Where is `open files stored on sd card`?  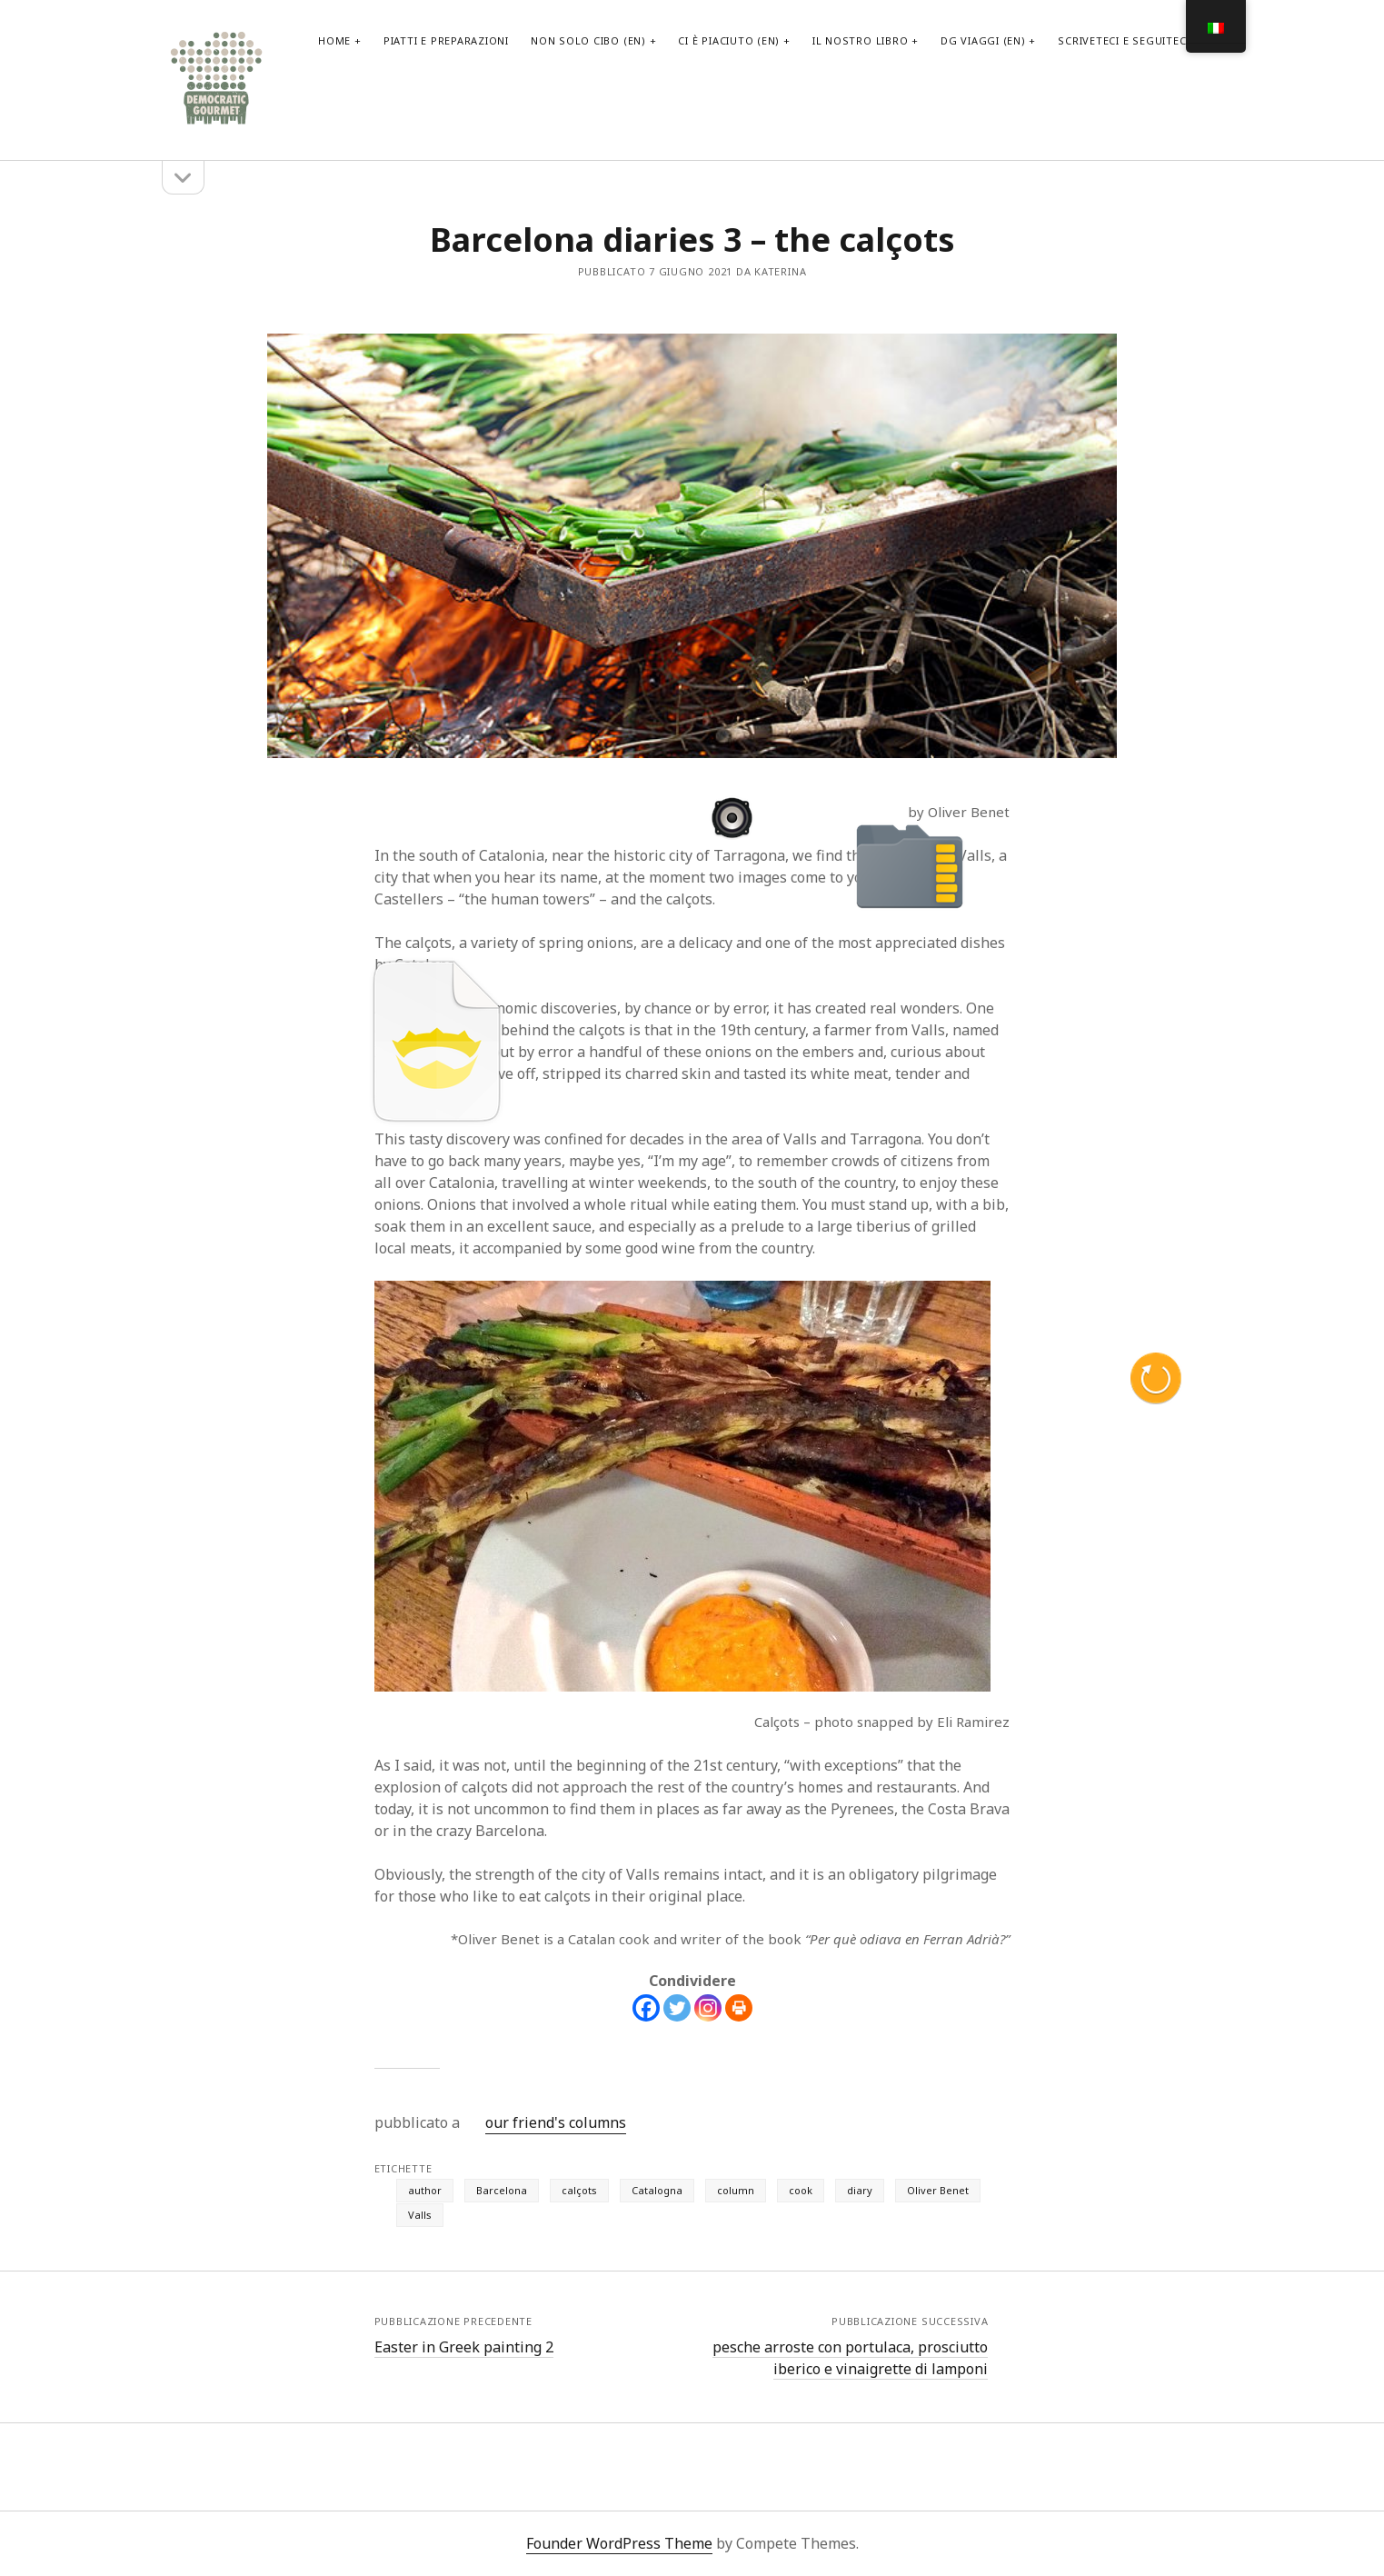
open files stored on sd card is located at coordinates (909, 869).